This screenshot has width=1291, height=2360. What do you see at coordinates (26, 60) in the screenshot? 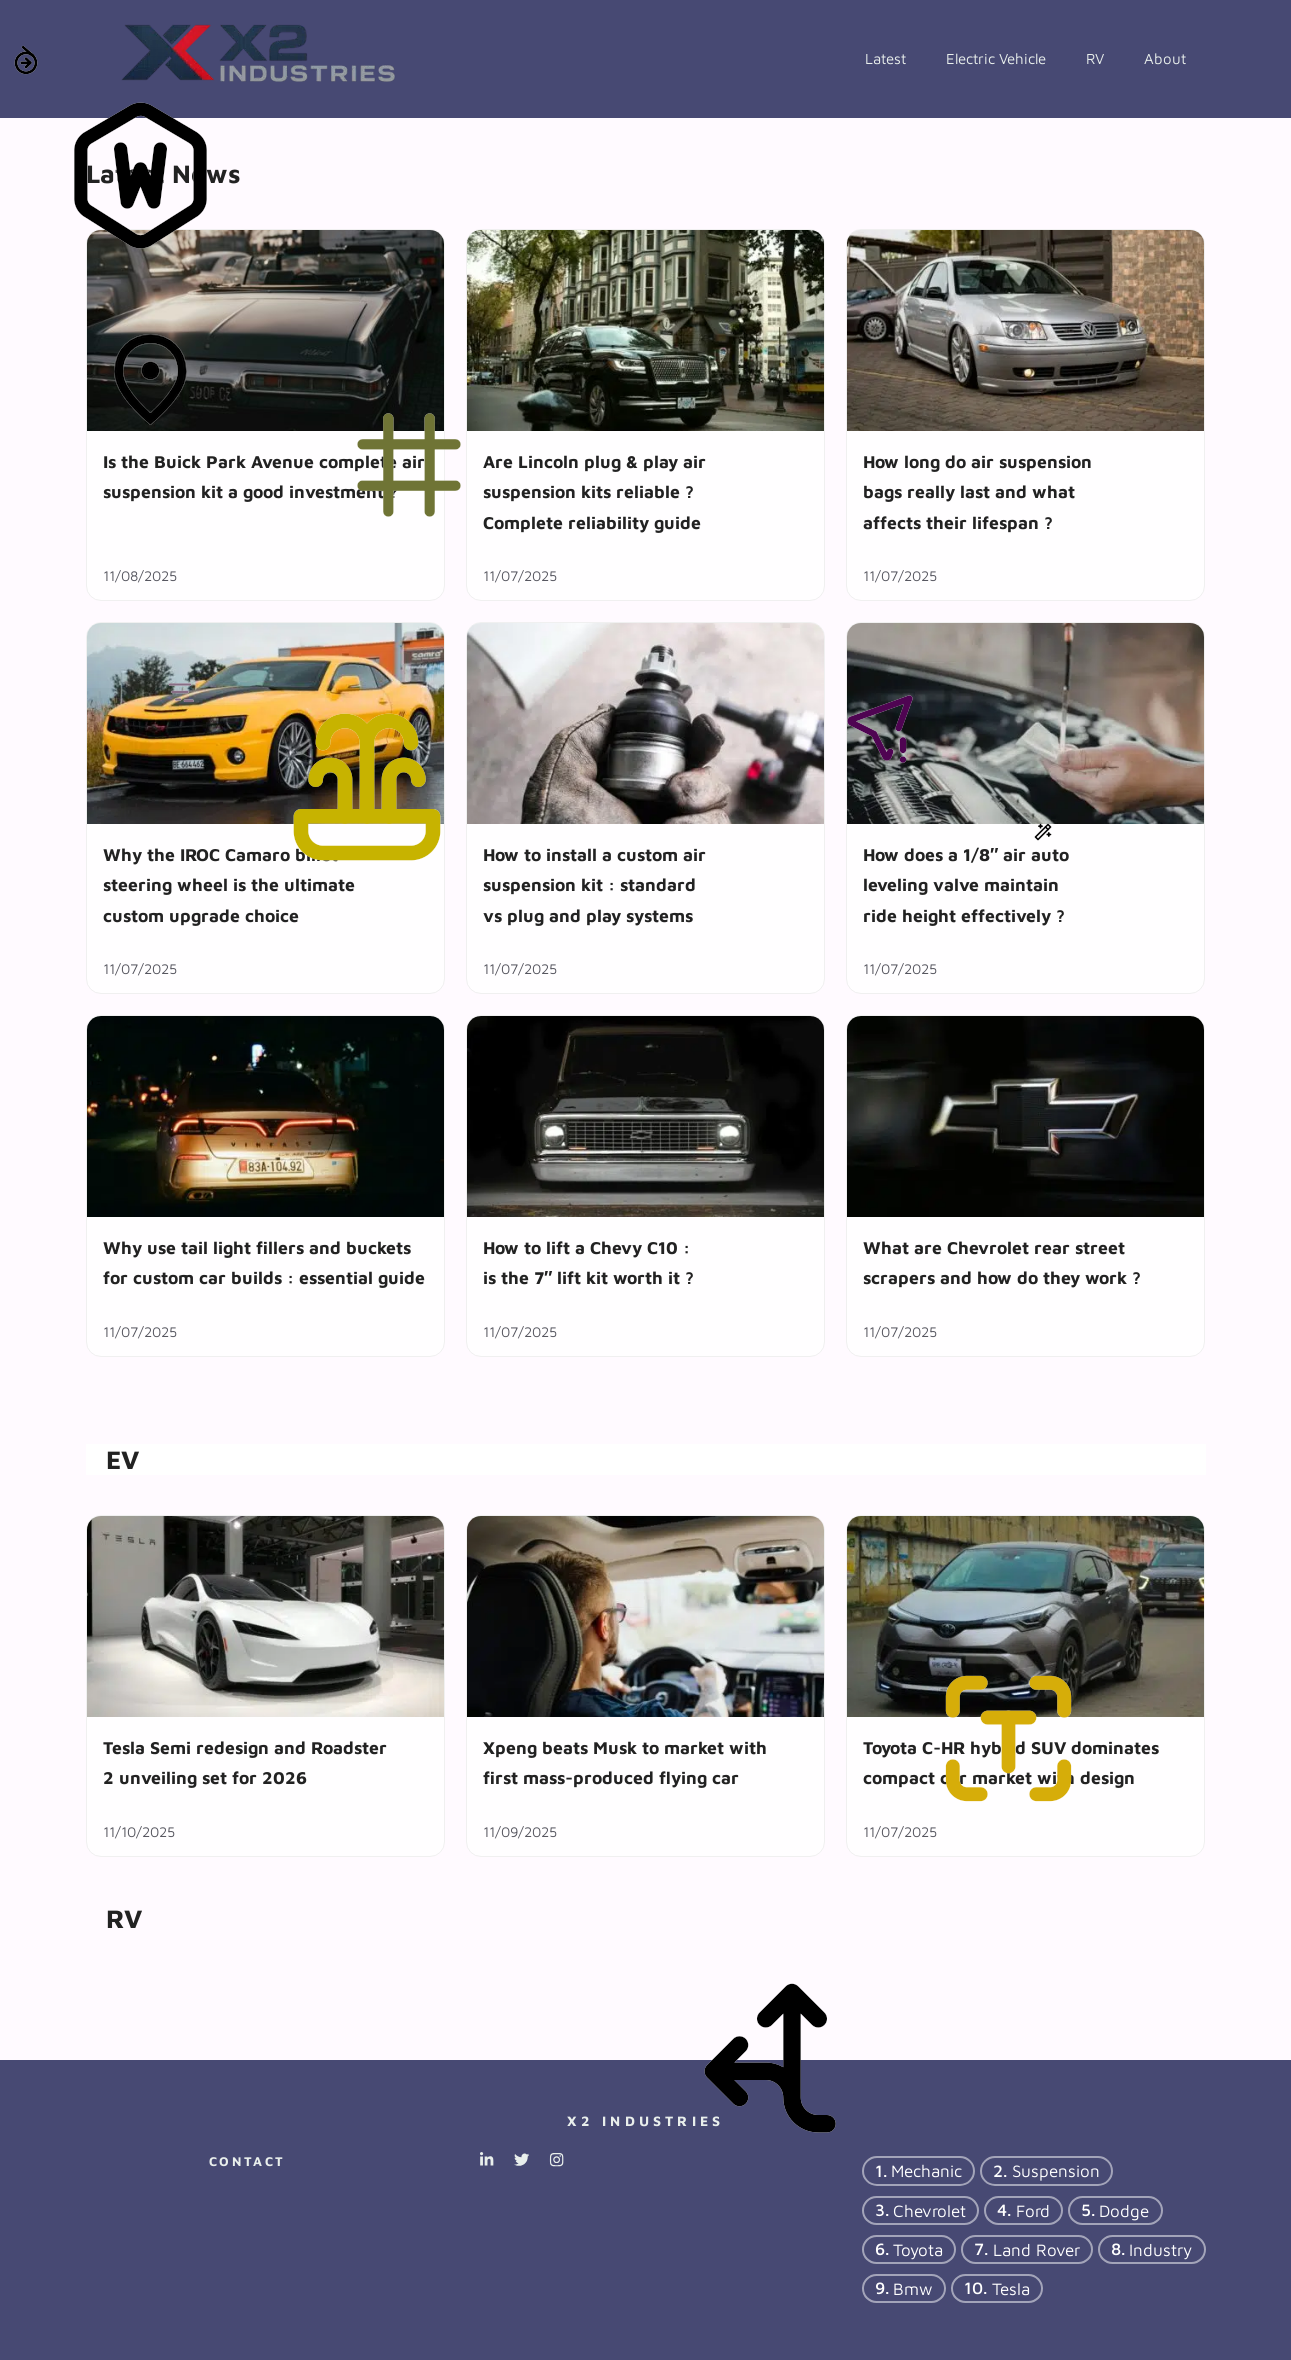
I see `navigate to Doctrine PHP library documentation` at bounding box center [26, 60].